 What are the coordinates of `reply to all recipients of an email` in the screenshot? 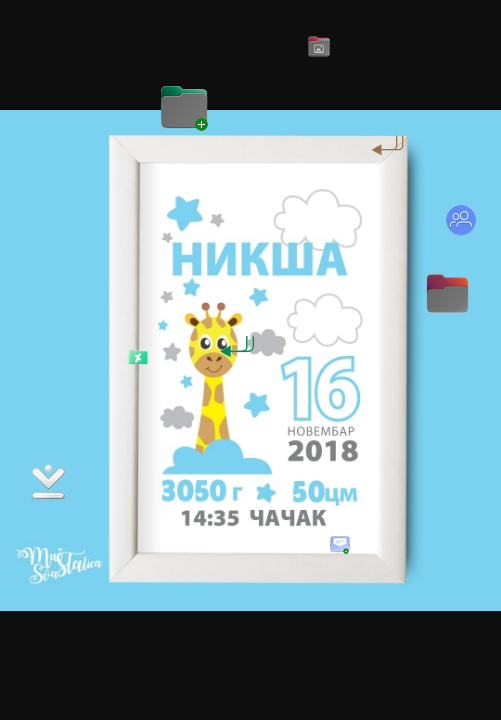 It's located at (387, 143).